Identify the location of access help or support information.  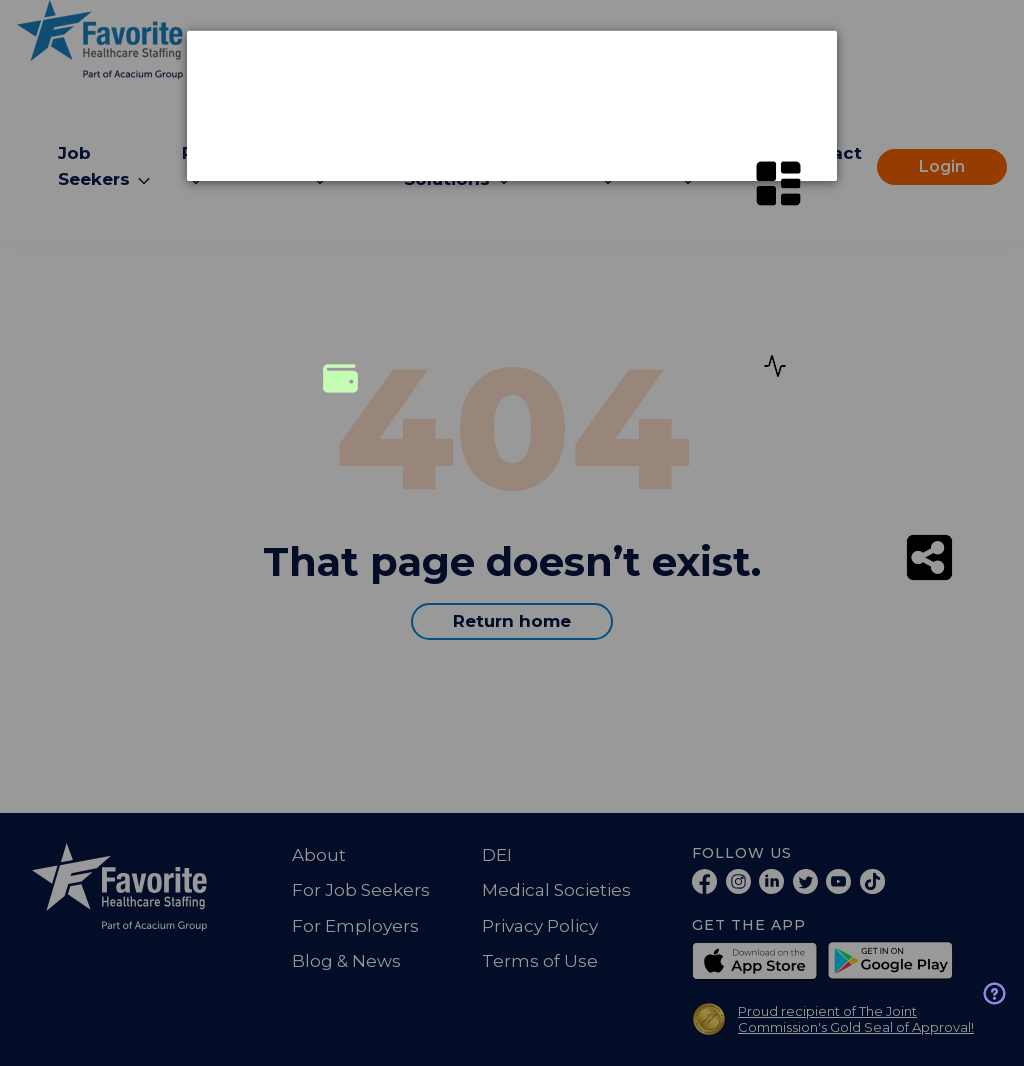
(994, 993).